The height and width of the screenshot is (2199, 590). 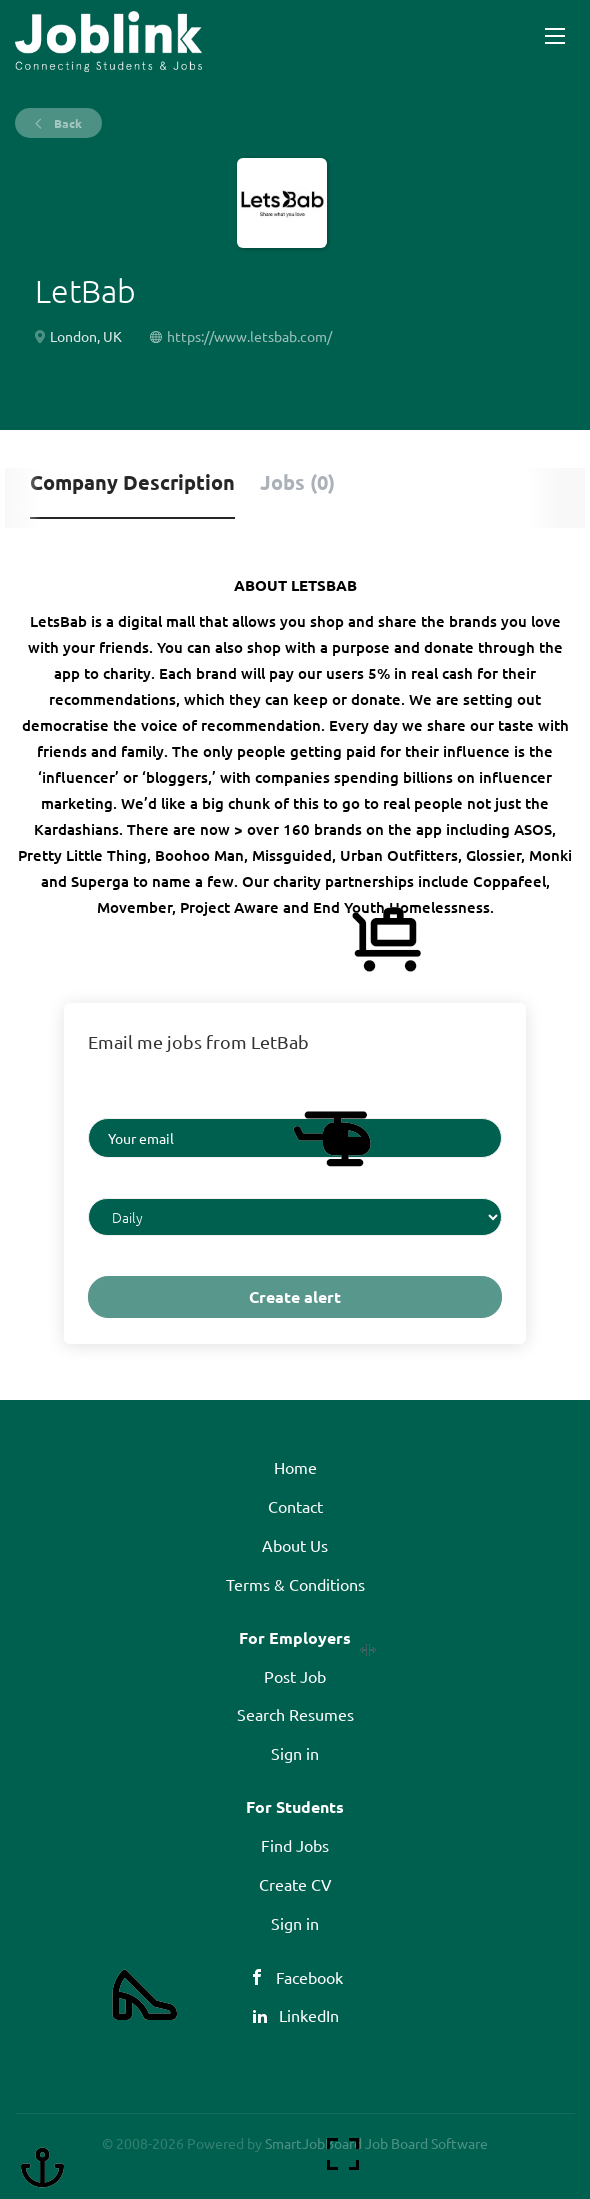 I want to click on scan a QR code or barcode, so click(x=343, y=2154).